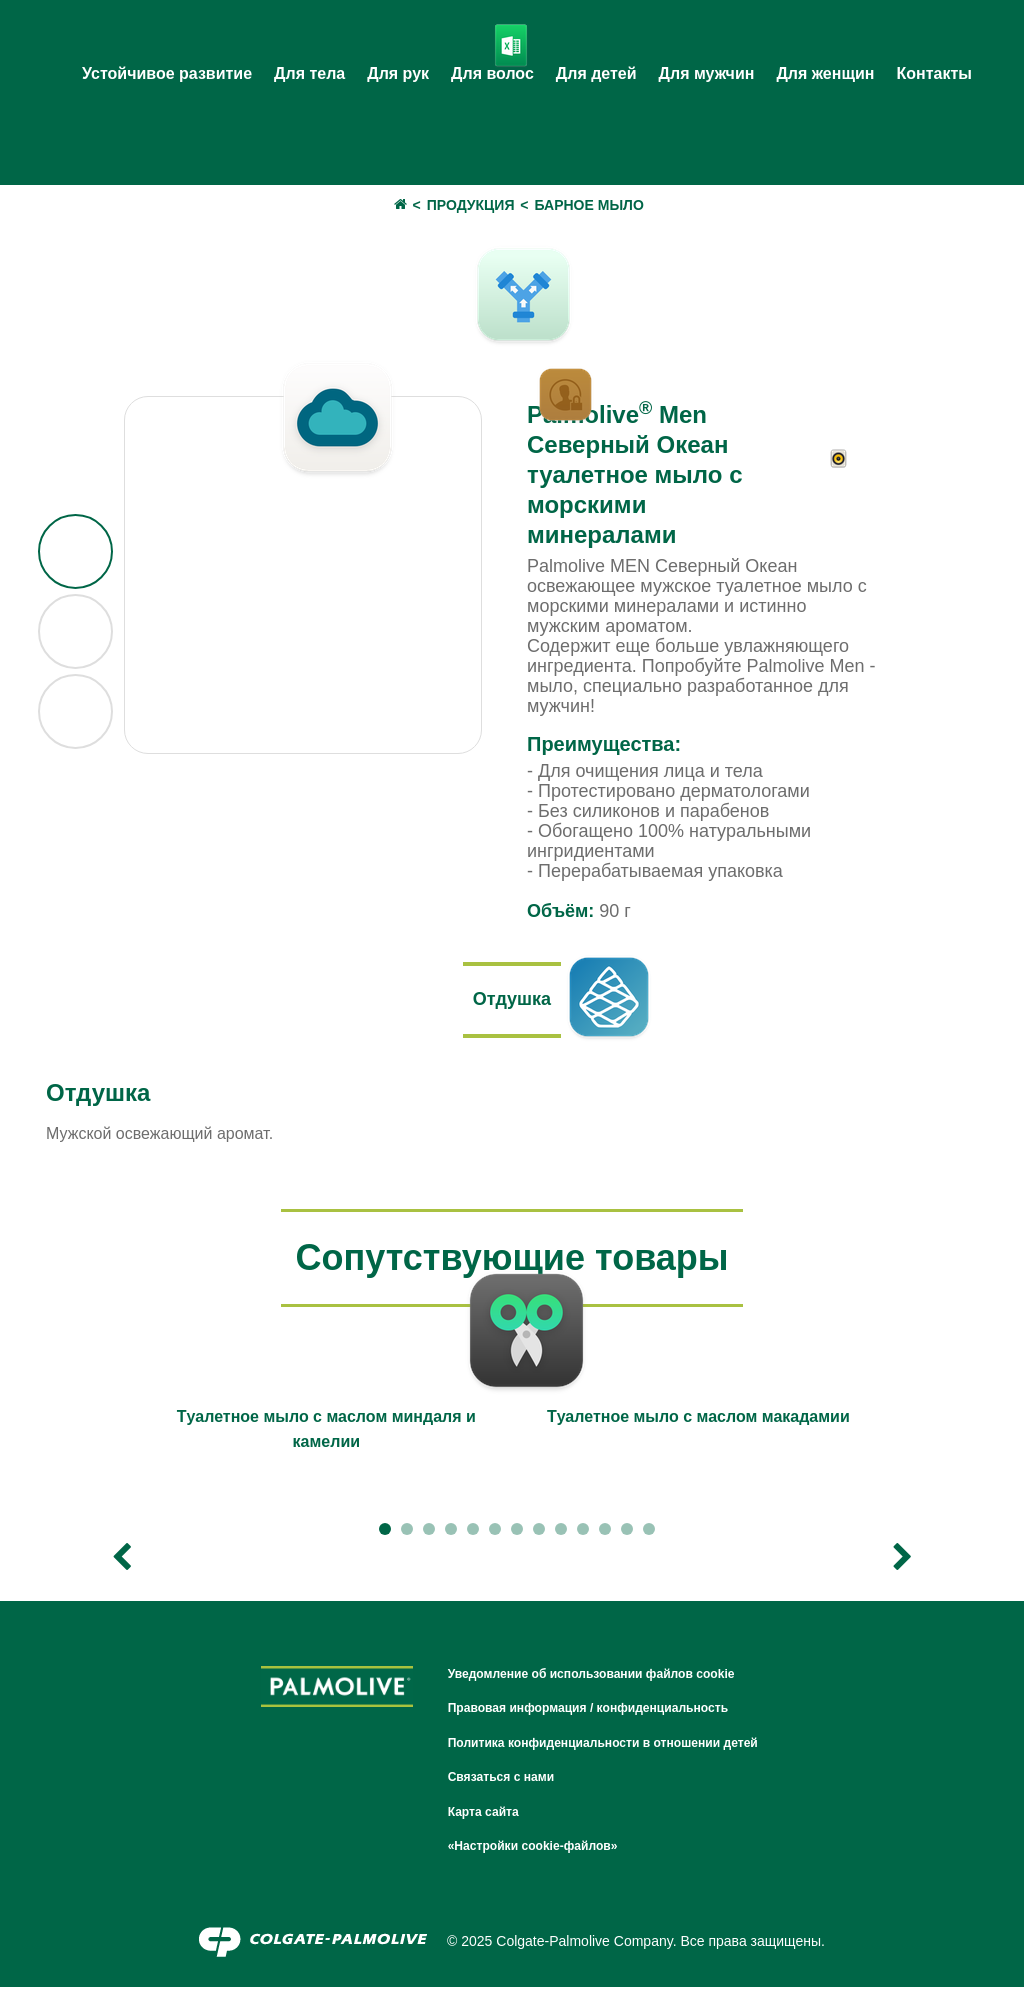 This screenshot has height=1991, width=1024. I want to click on spreadsheet template file, so click(511, 46).